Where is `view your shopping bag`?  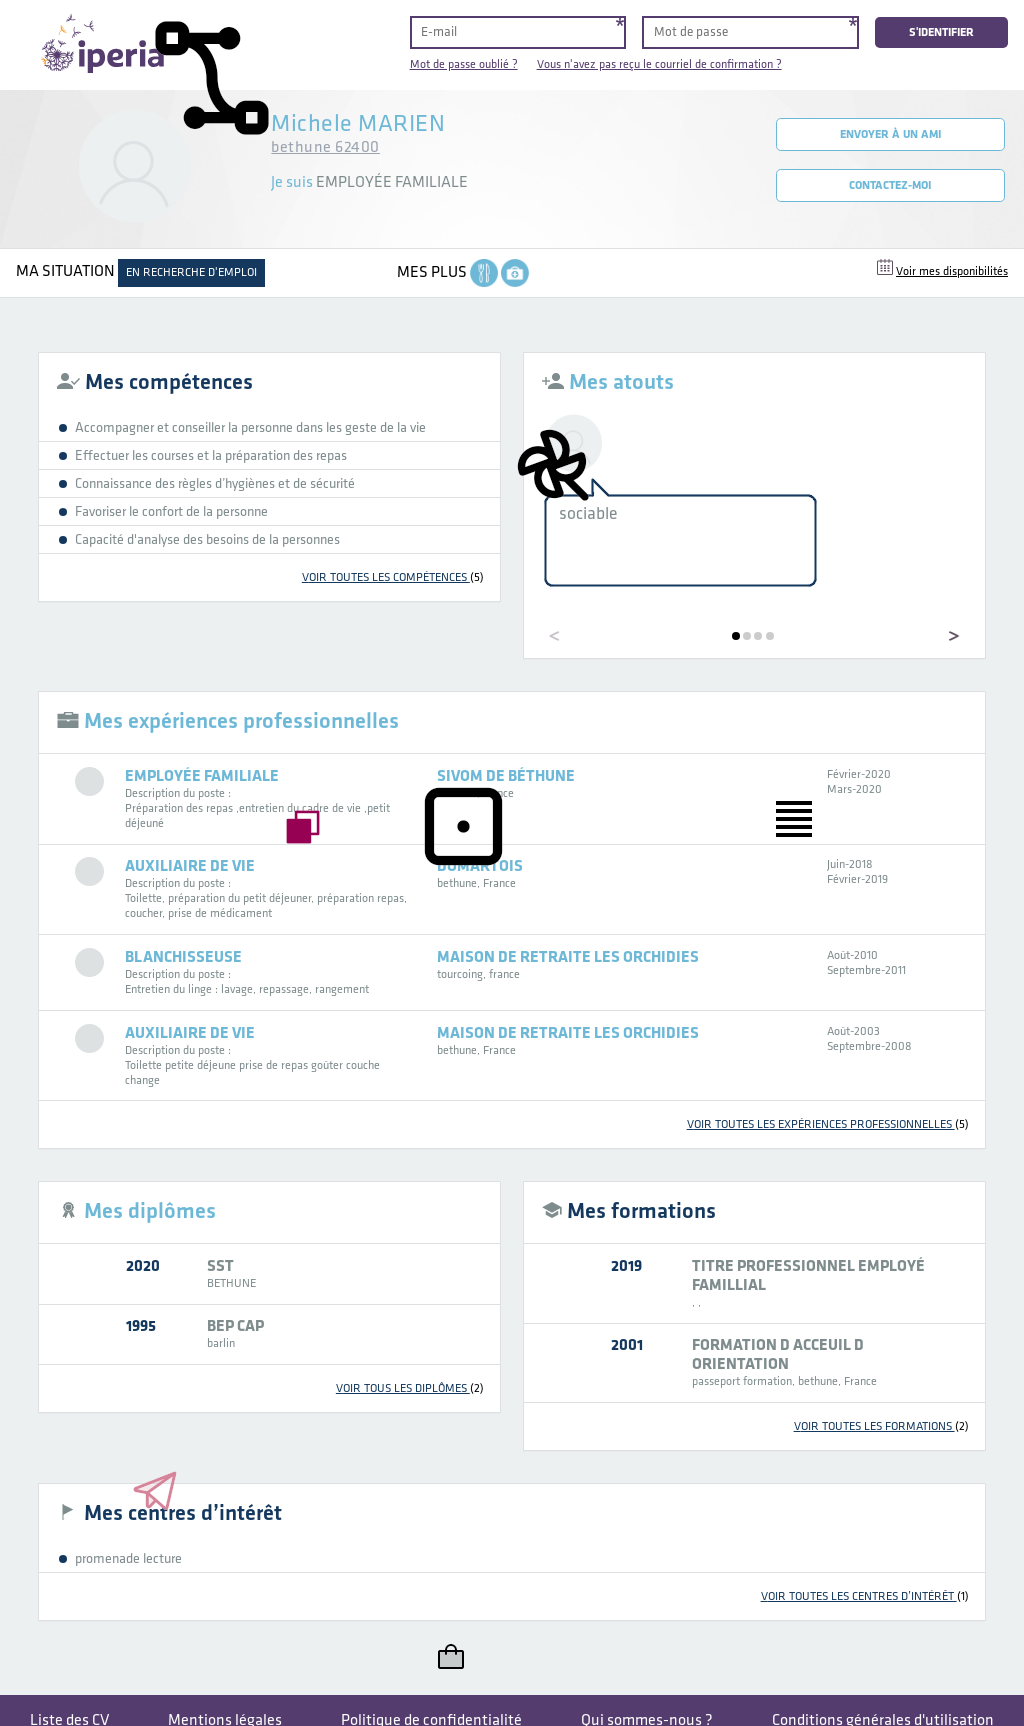 view your shopping bag is located at coordinates (451, 1658).